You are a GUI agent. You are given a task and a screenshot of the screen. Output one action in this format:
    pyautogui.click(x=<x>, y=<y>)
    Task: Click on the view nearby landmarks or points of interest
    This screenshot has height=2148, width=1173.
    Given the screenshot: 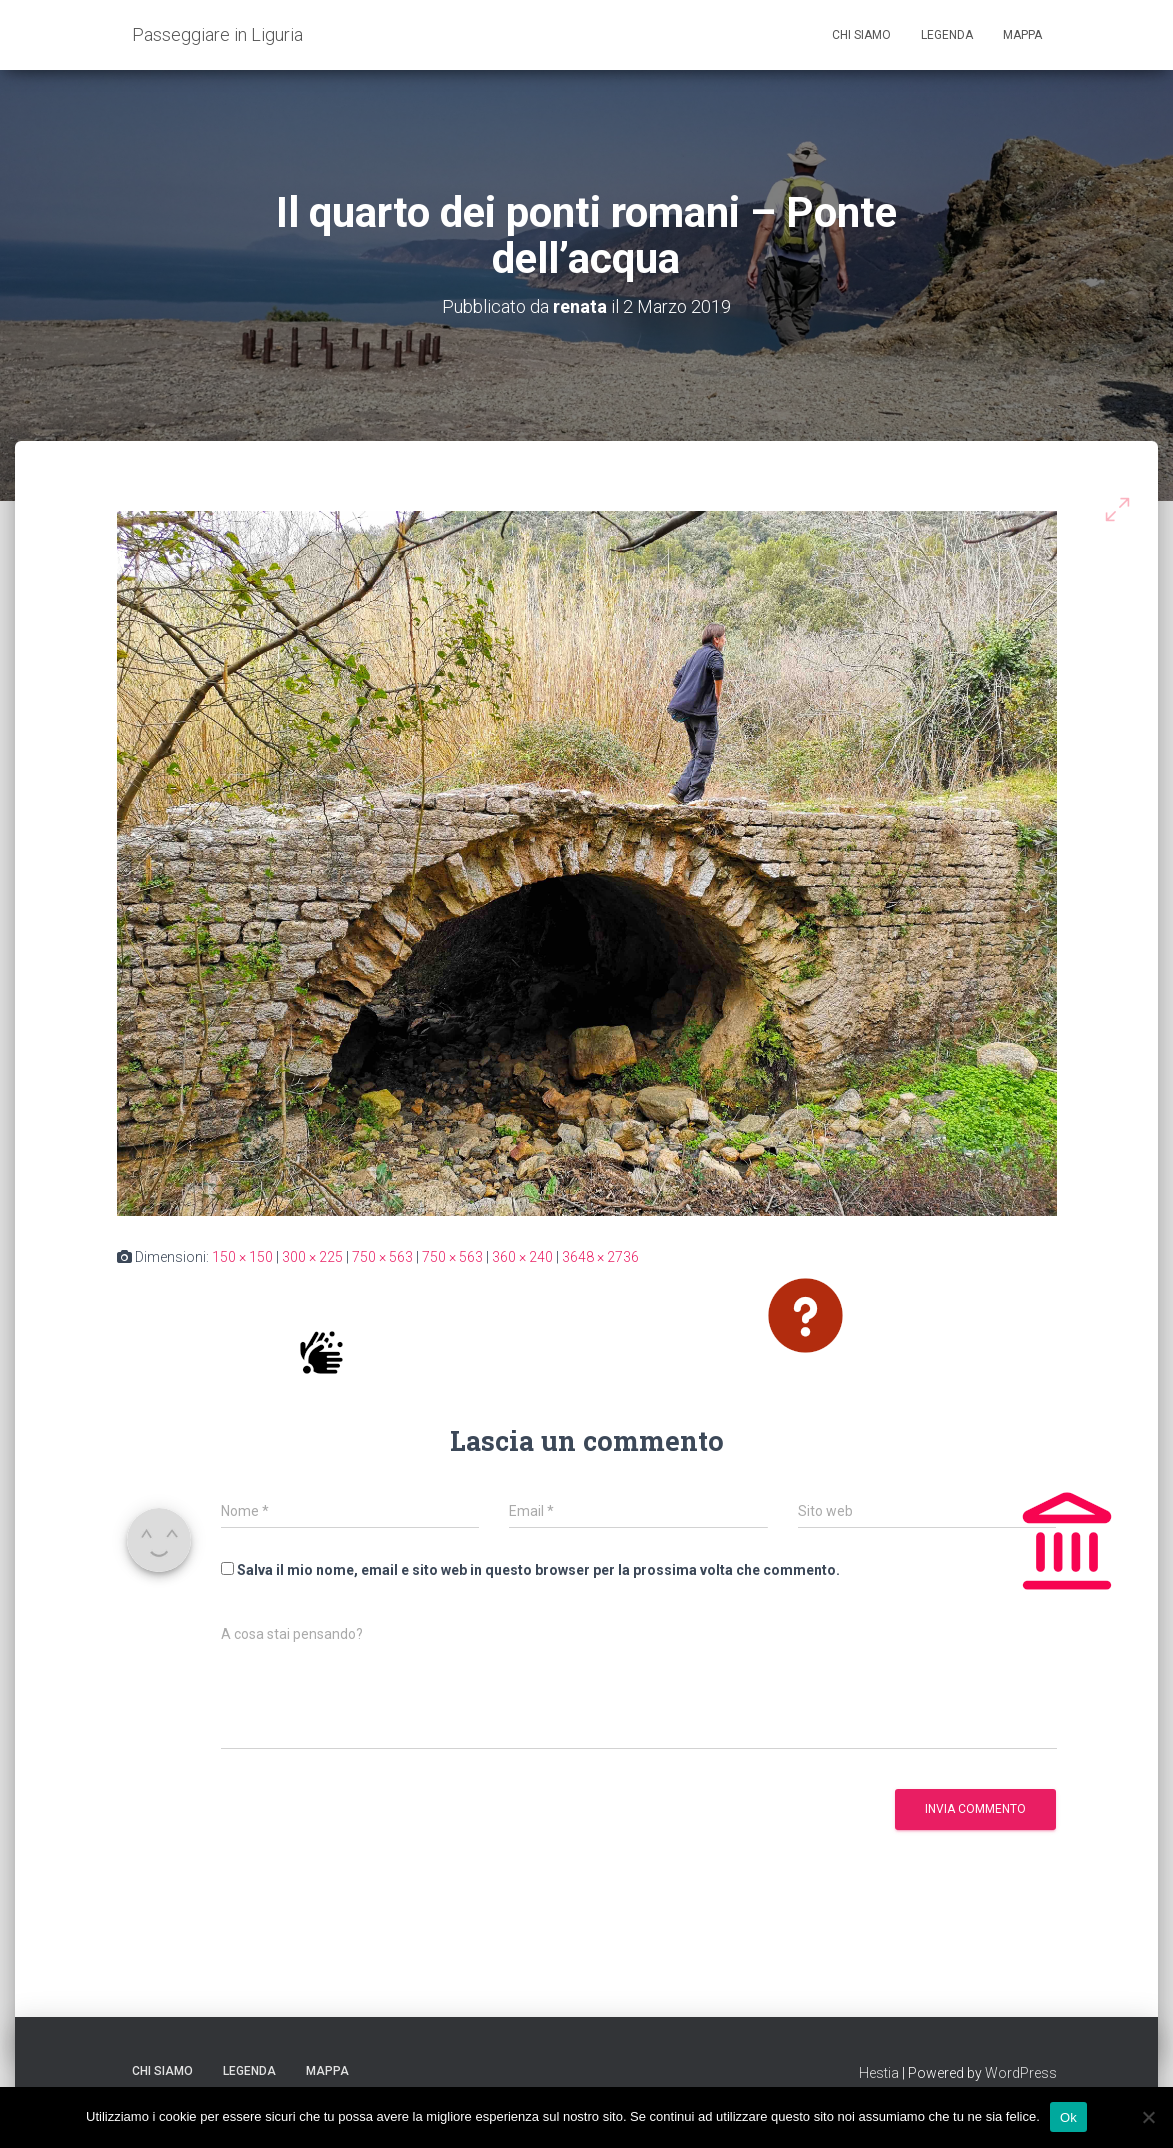 What is the action you would take?
    pyautogui.click(x=1067, y=1541)
    